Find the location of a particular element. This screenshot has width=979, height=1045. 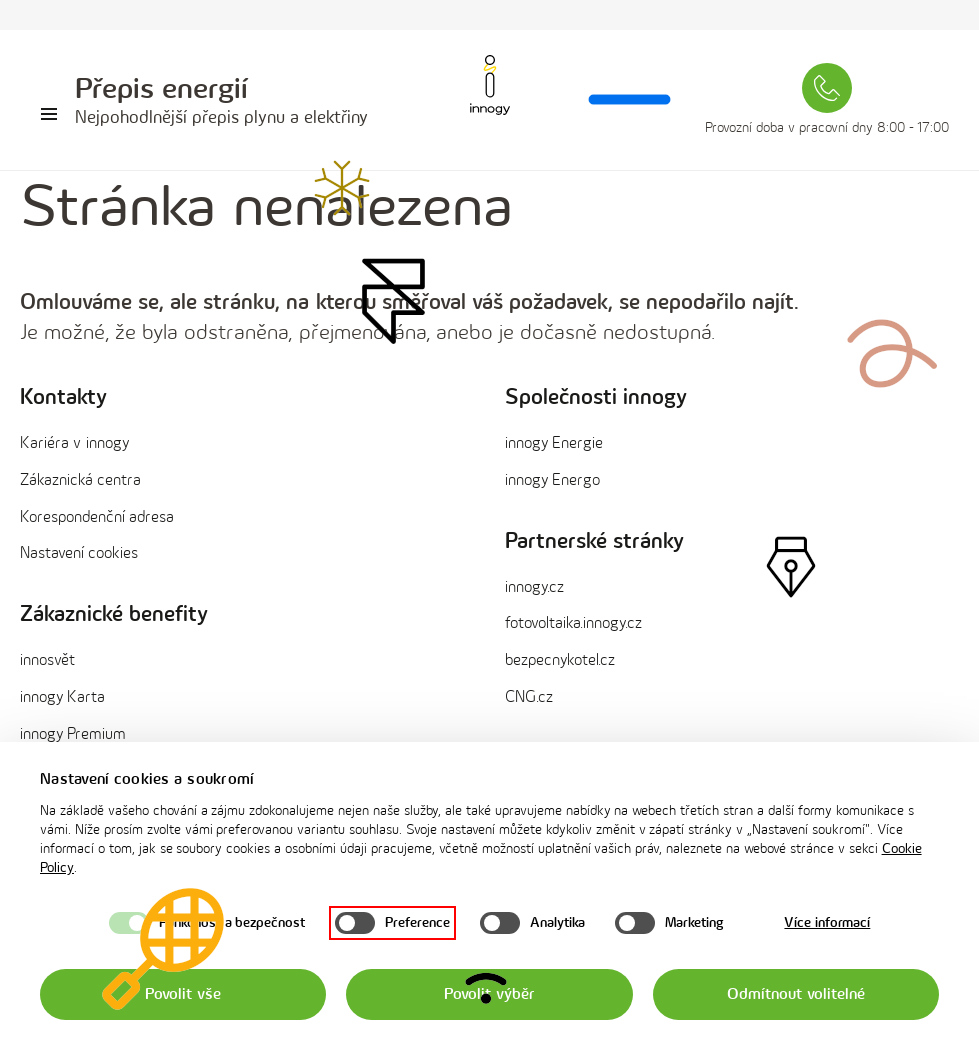

open framer app is located at coordinates (393, 296).